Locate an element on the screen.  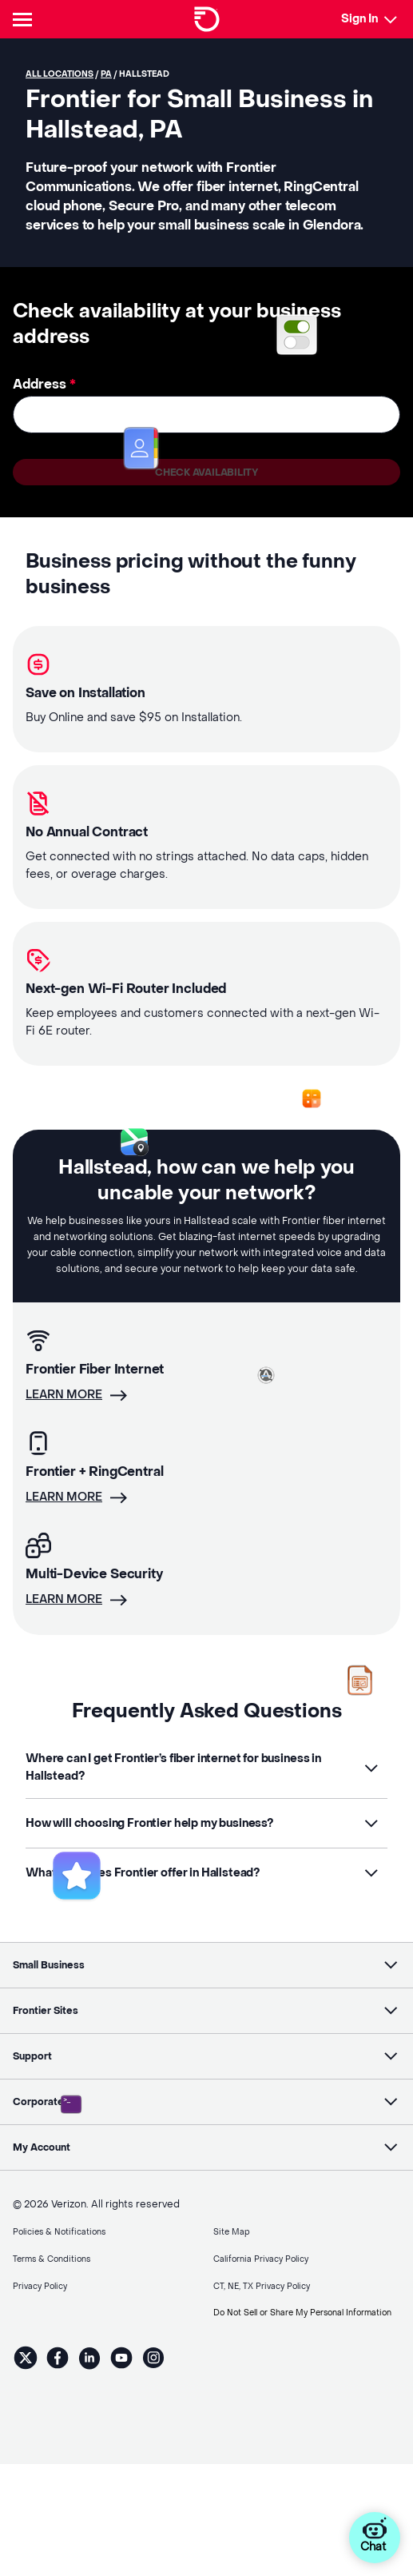
open the address book application is located at coordinates (141, 448).